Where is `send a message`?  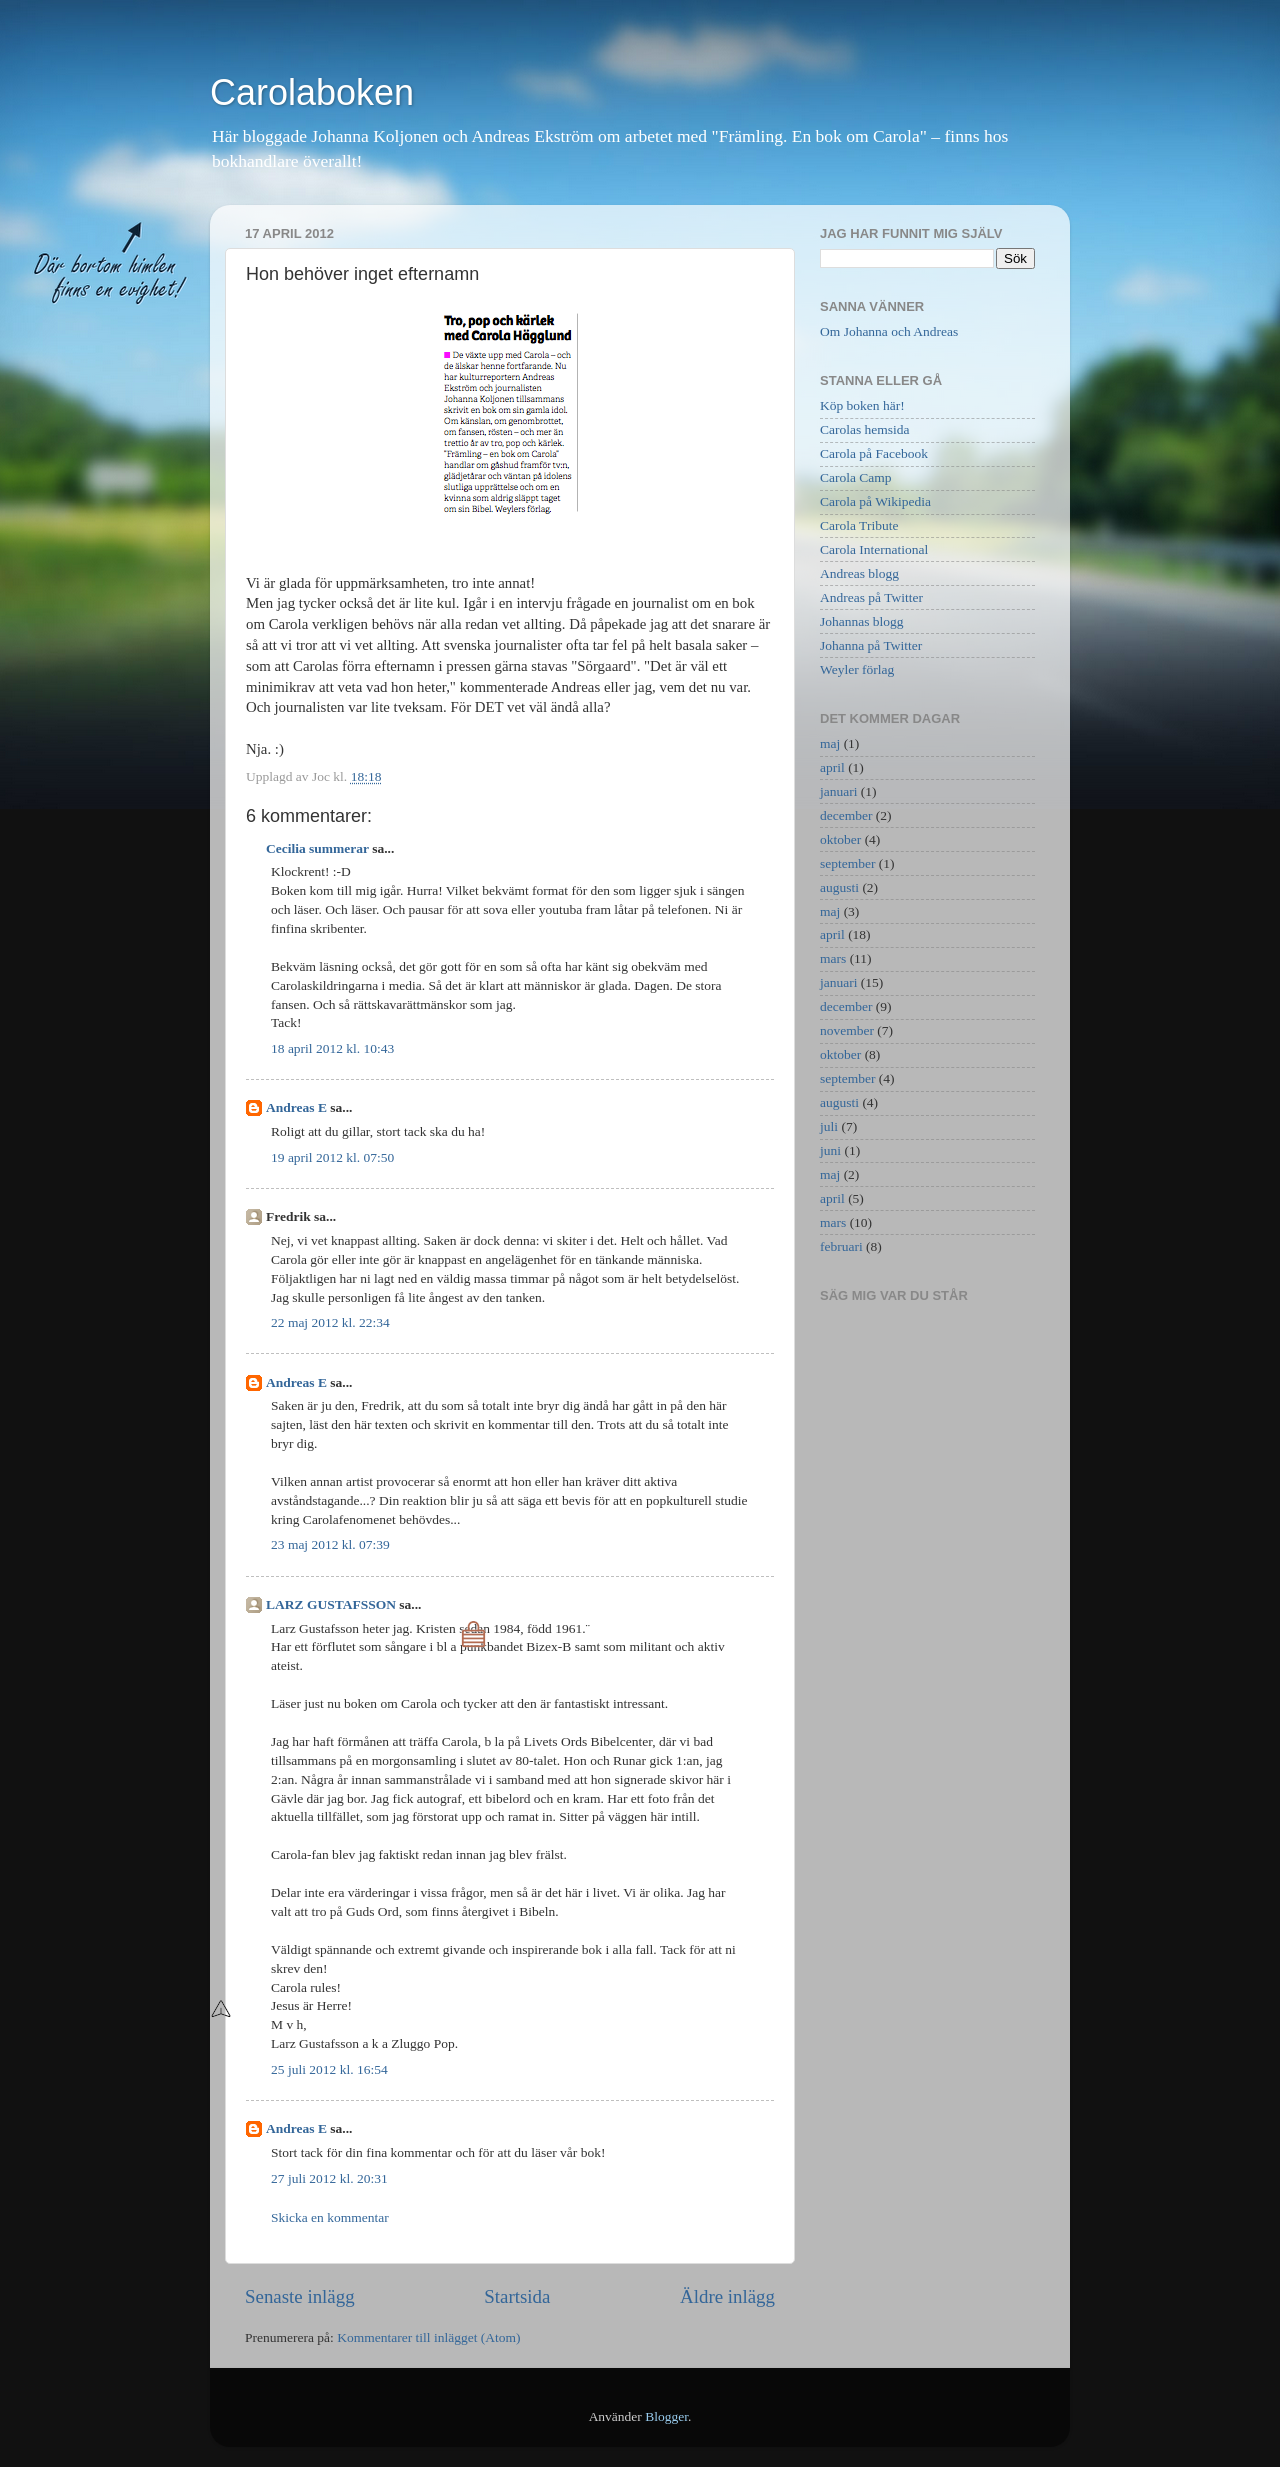 send a message is located at coordinates (221, 2009).